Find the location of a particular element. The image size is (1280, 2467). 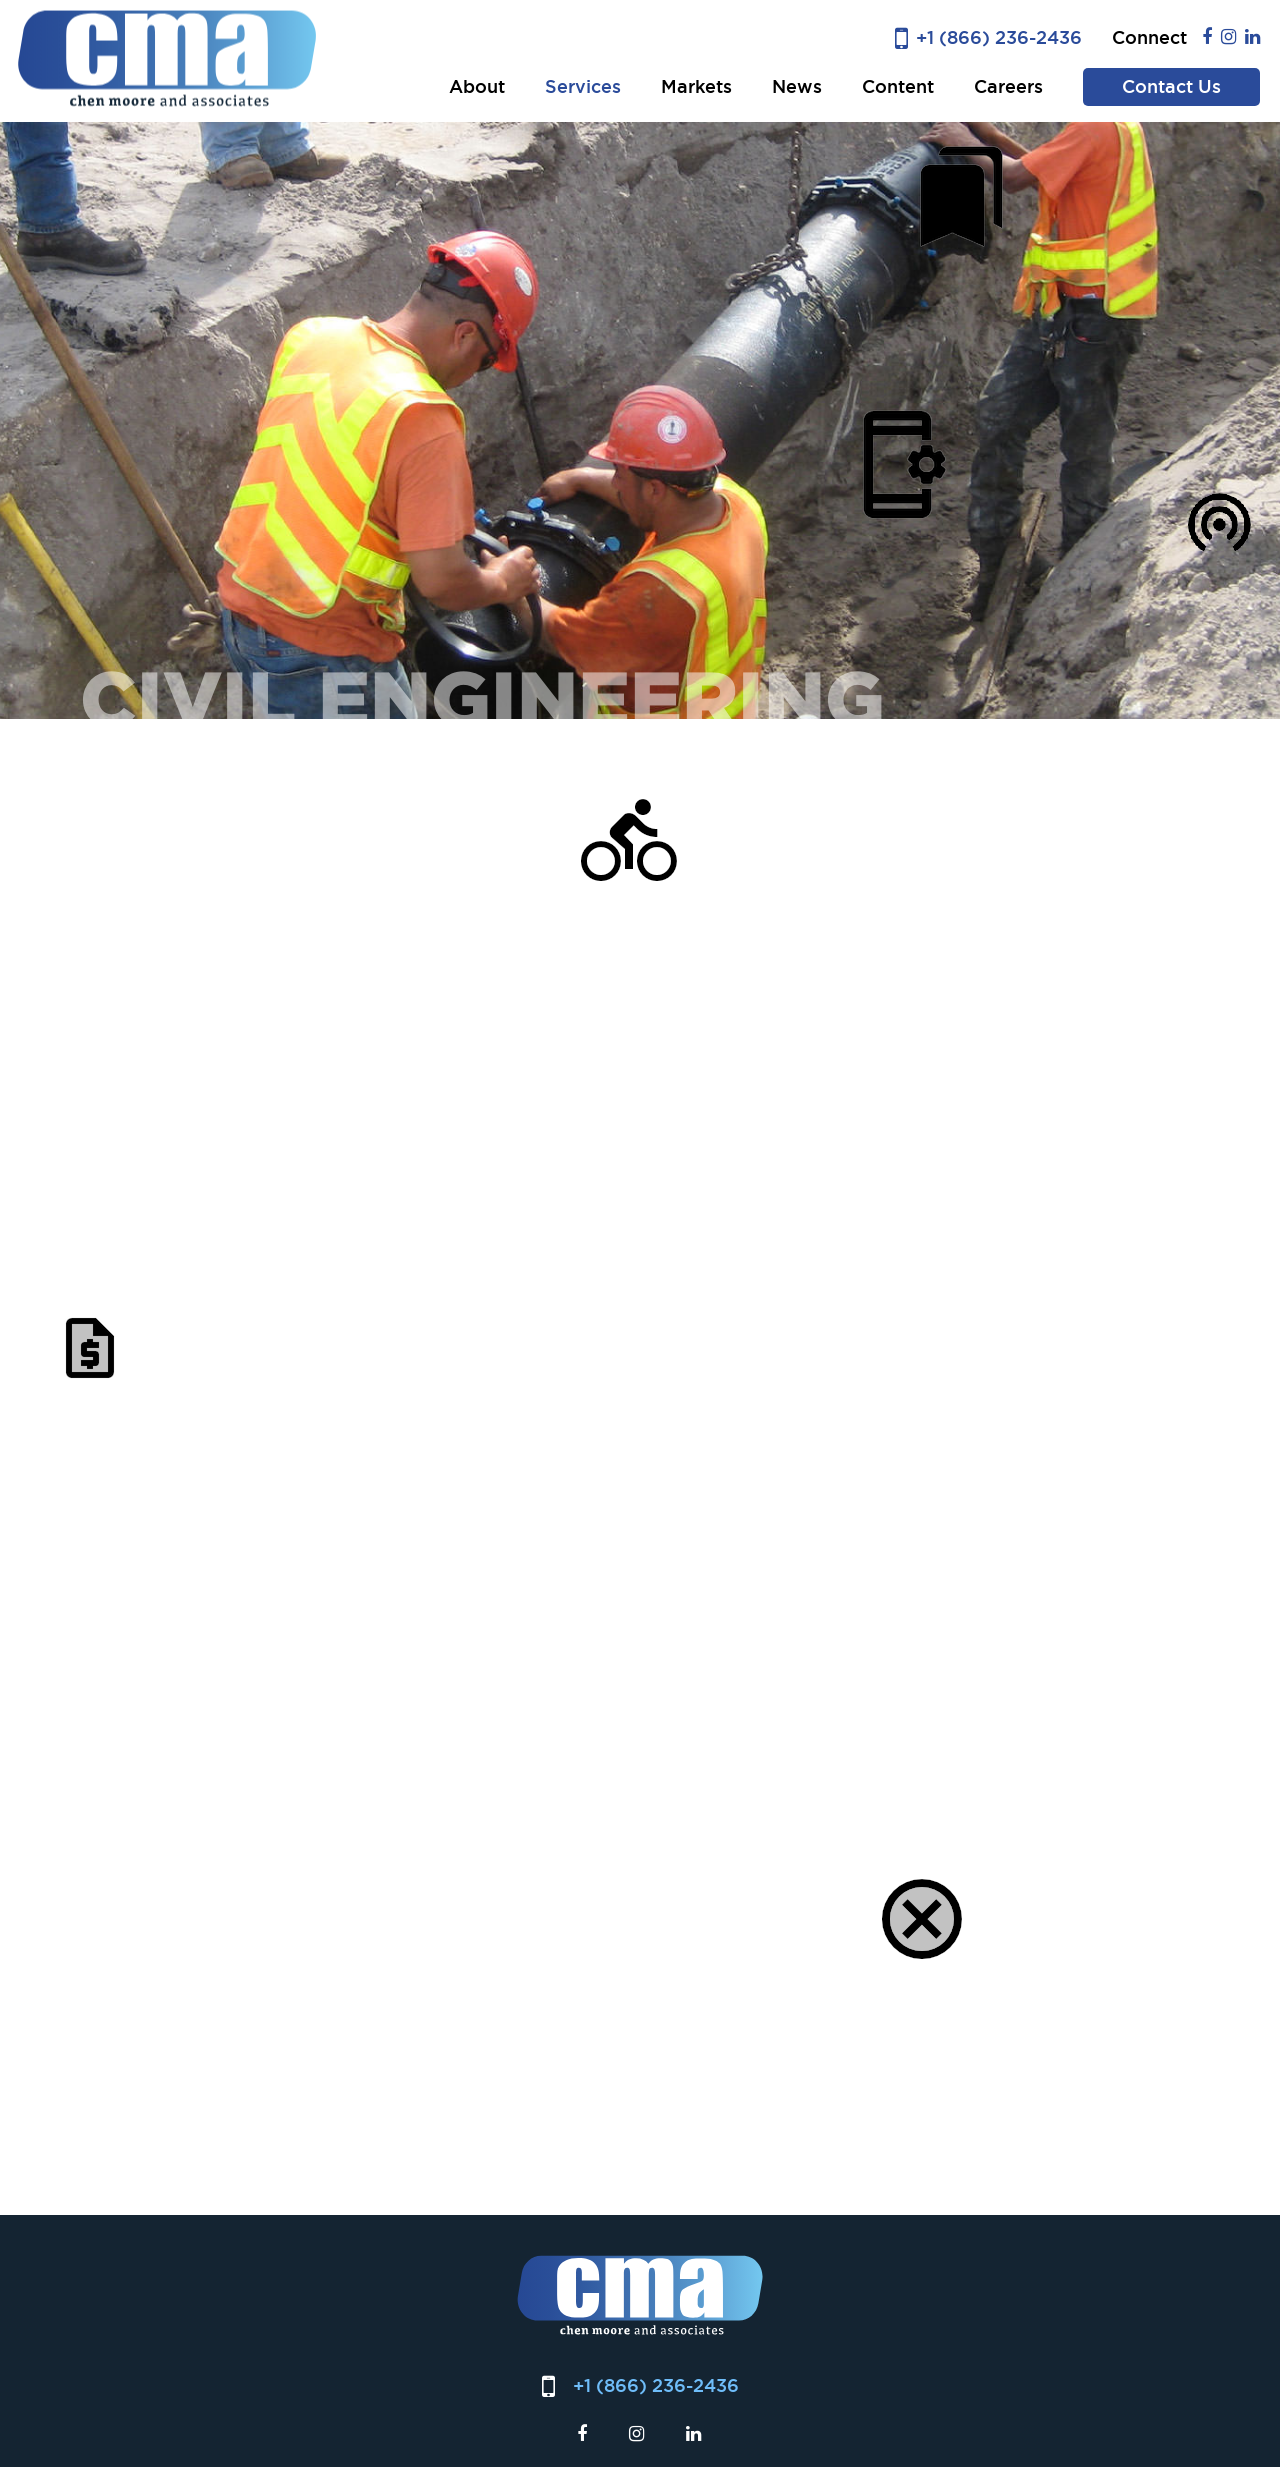

enable mobile hotspot or wifi tethering is located at coordinates (1219, 521).